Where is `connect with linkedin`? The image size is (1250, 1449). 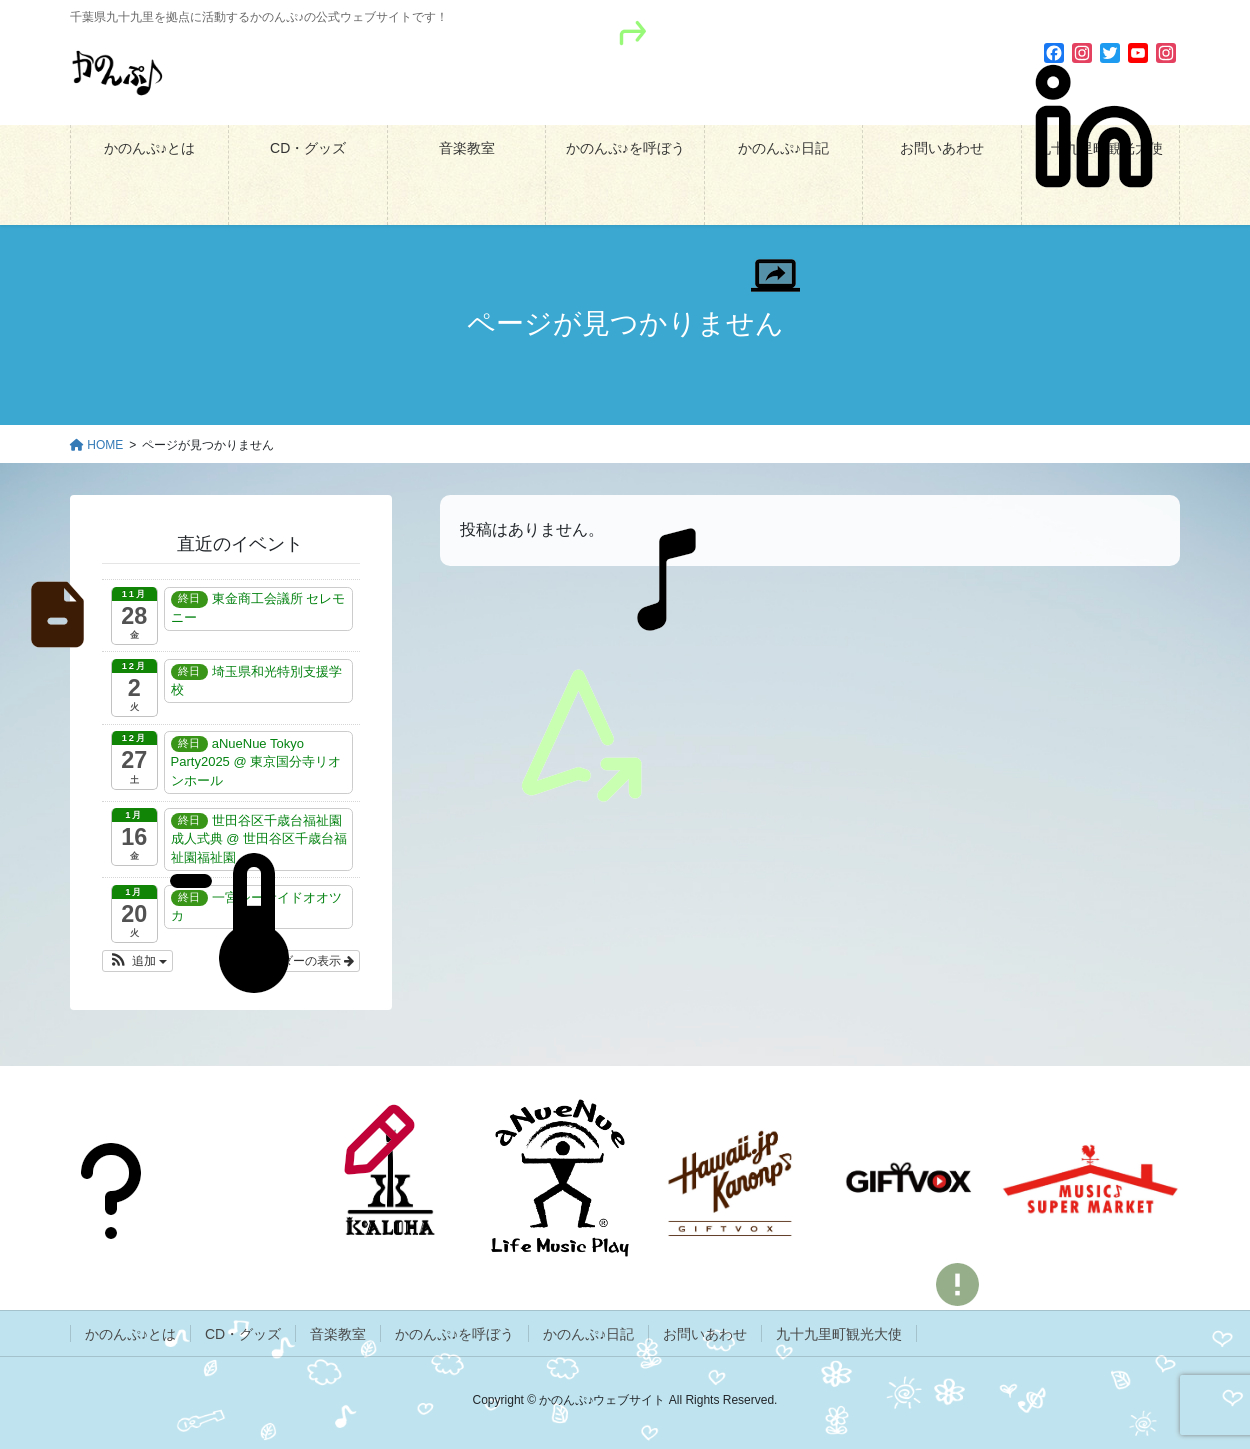 connect with linkedin is located at coordinates (1094, 129).